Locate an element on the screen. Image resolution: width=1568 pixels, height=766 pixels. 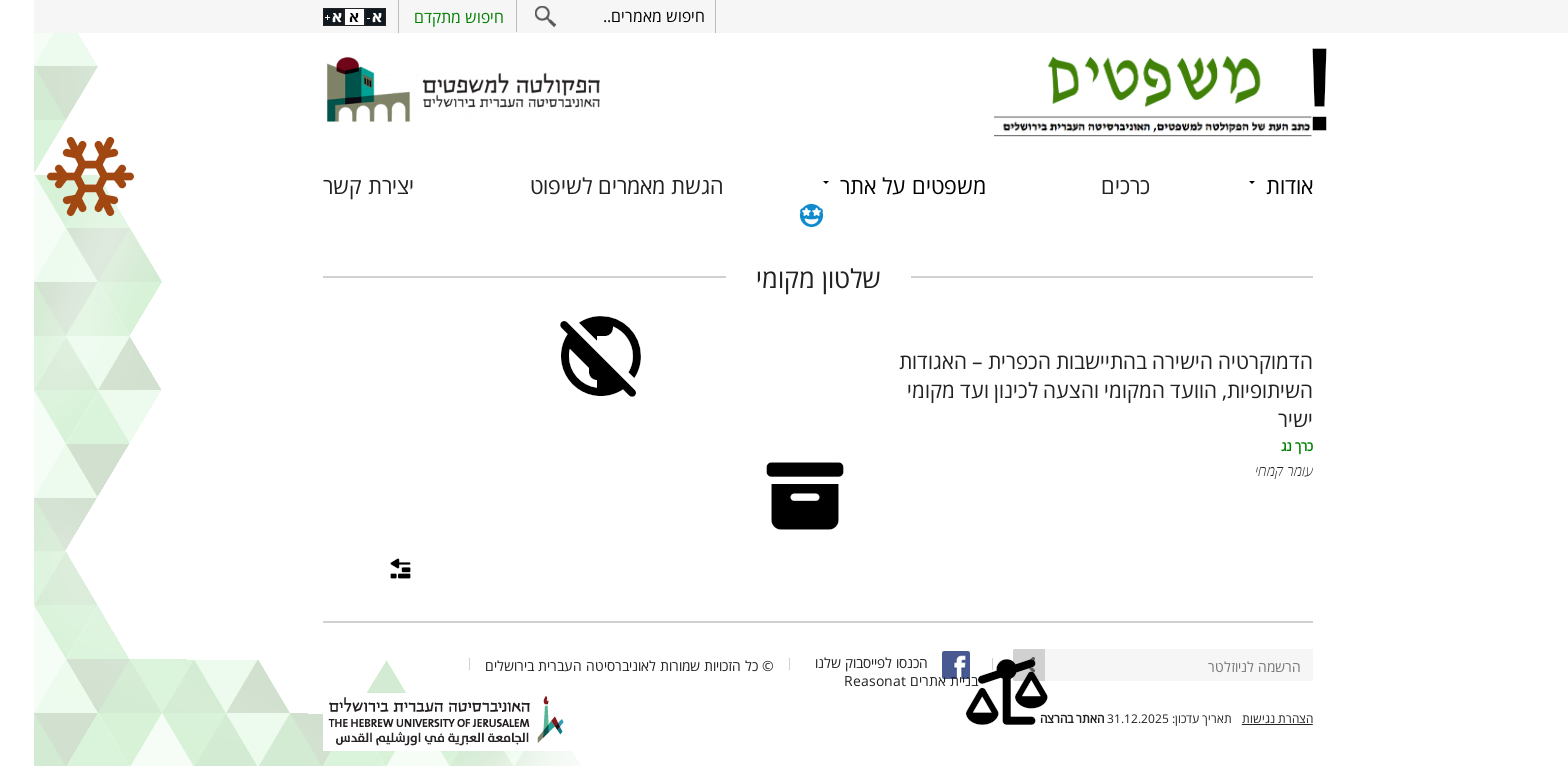
access construction or building tools is located at coordinates (400, 568).